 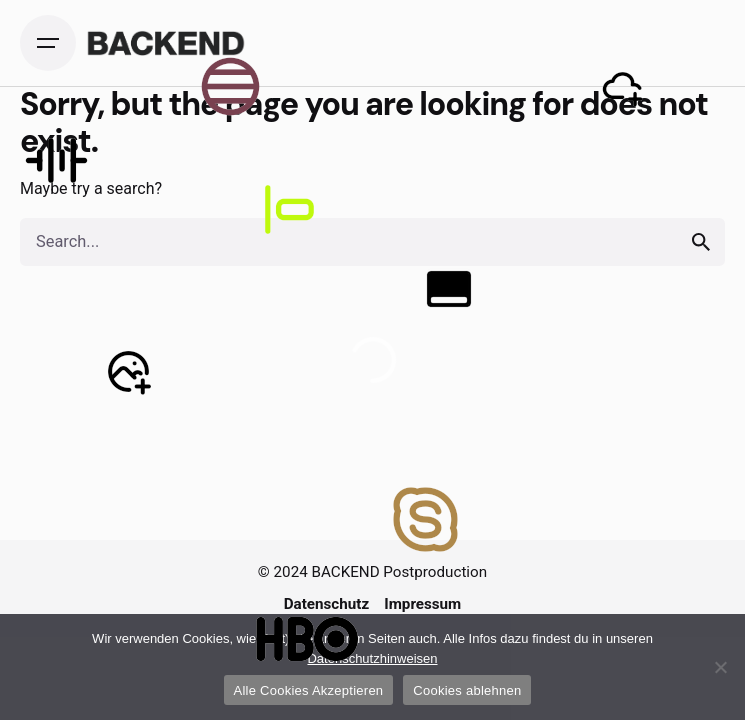 I want to click on upload a new file to cloud storage, so click(x=622, y=86).